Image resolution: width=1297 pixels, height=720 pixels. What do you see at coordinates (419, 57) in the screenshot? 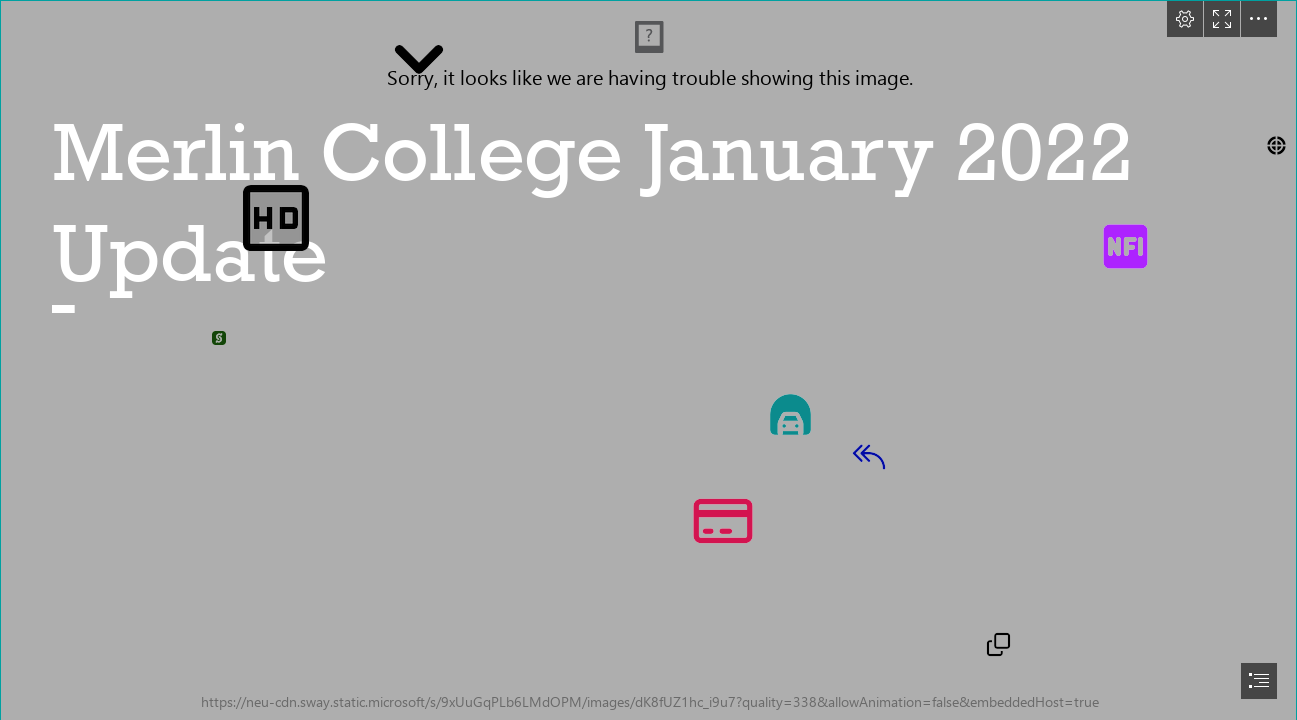
I see `expand a dropdown menu or collapsed section` at bounding box center [419, 57].